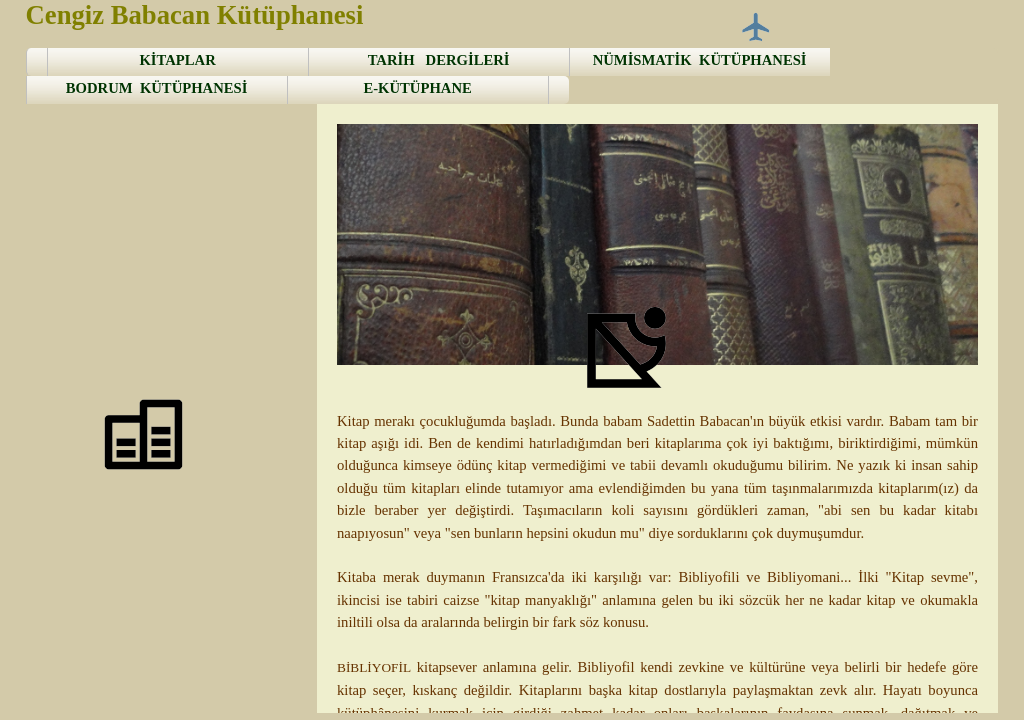 Image resolution: width=1024 pixels, height=720 pixels. What do you see at coordinates (626, 348) in the screenshot?
I see `remixicon logo` at bounding box center [626, 348].